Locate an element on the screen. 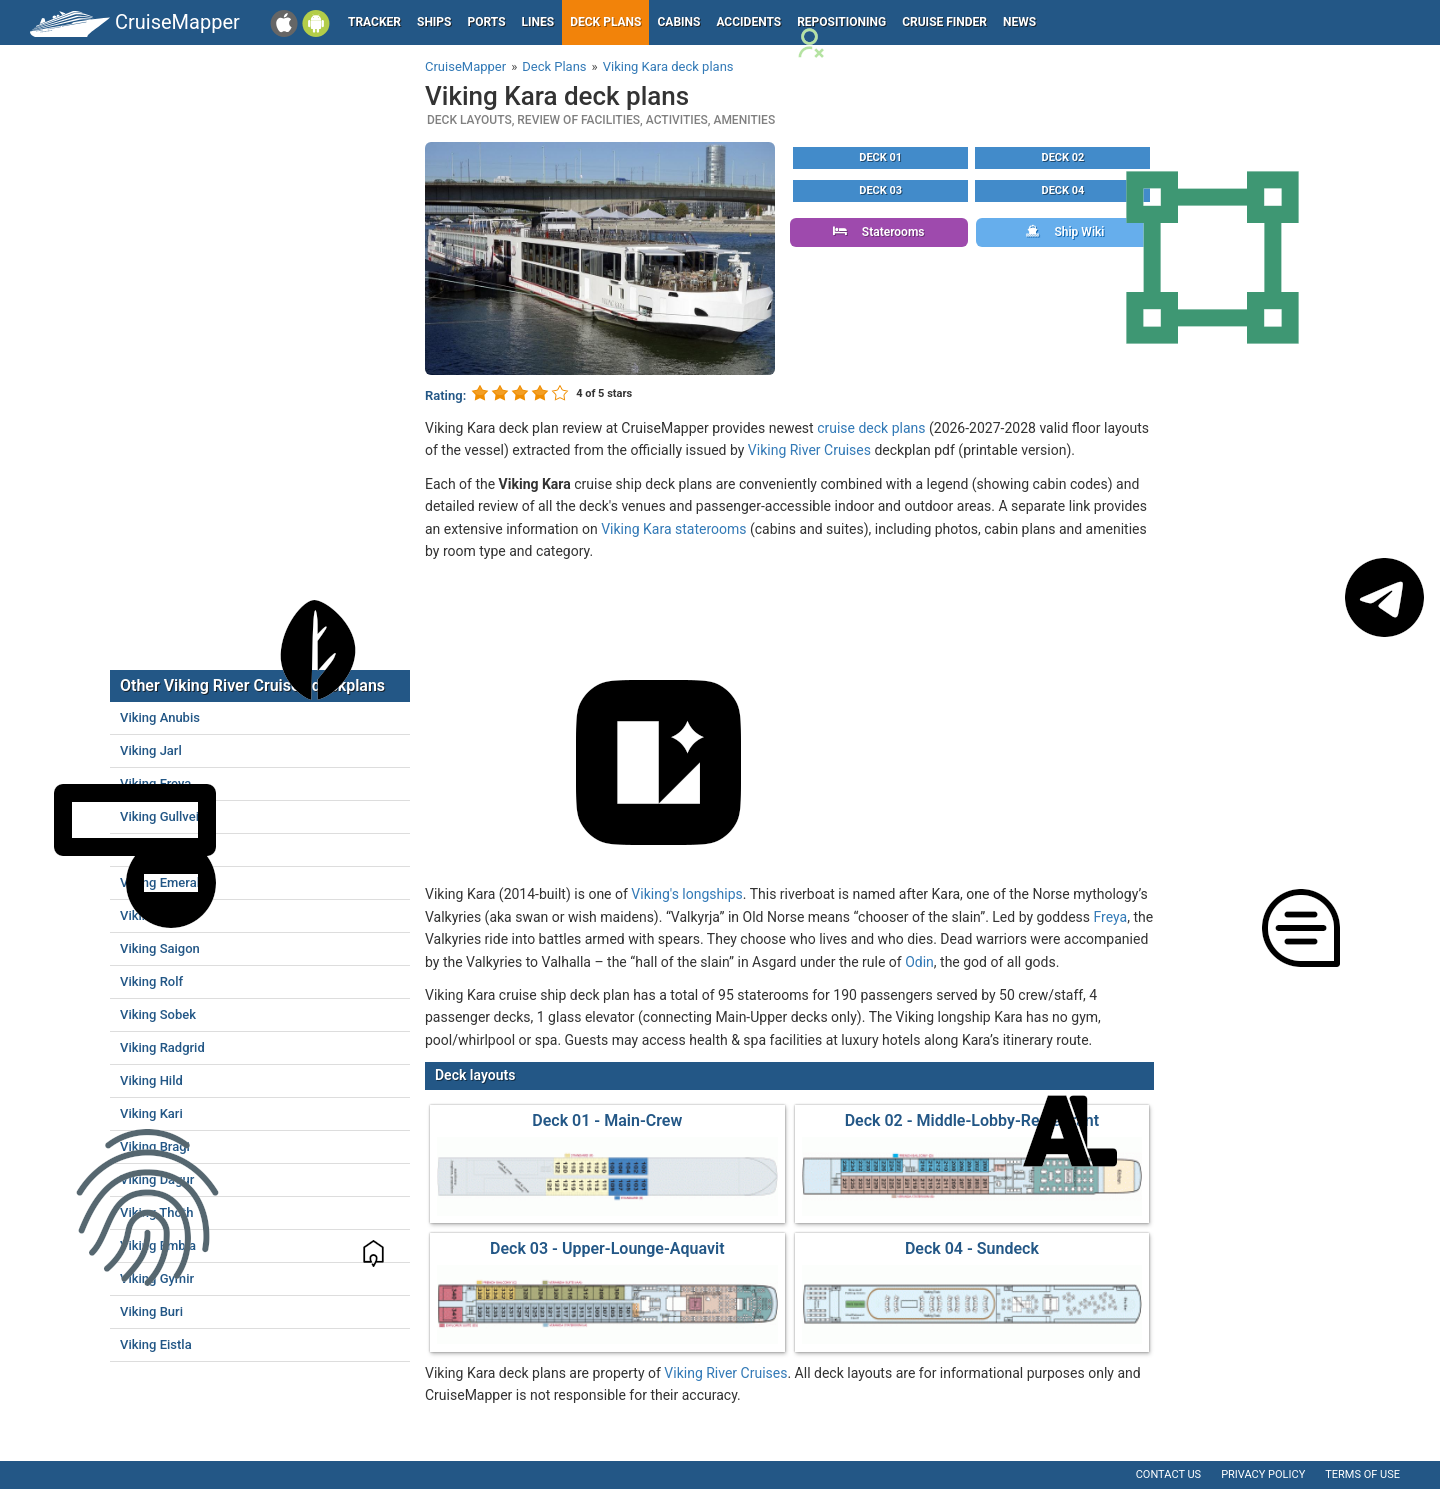 Image resolution: width=1440 pixels, height=1489 pixels. MonkeyTie company logo is located at coordinates (147, 1207).